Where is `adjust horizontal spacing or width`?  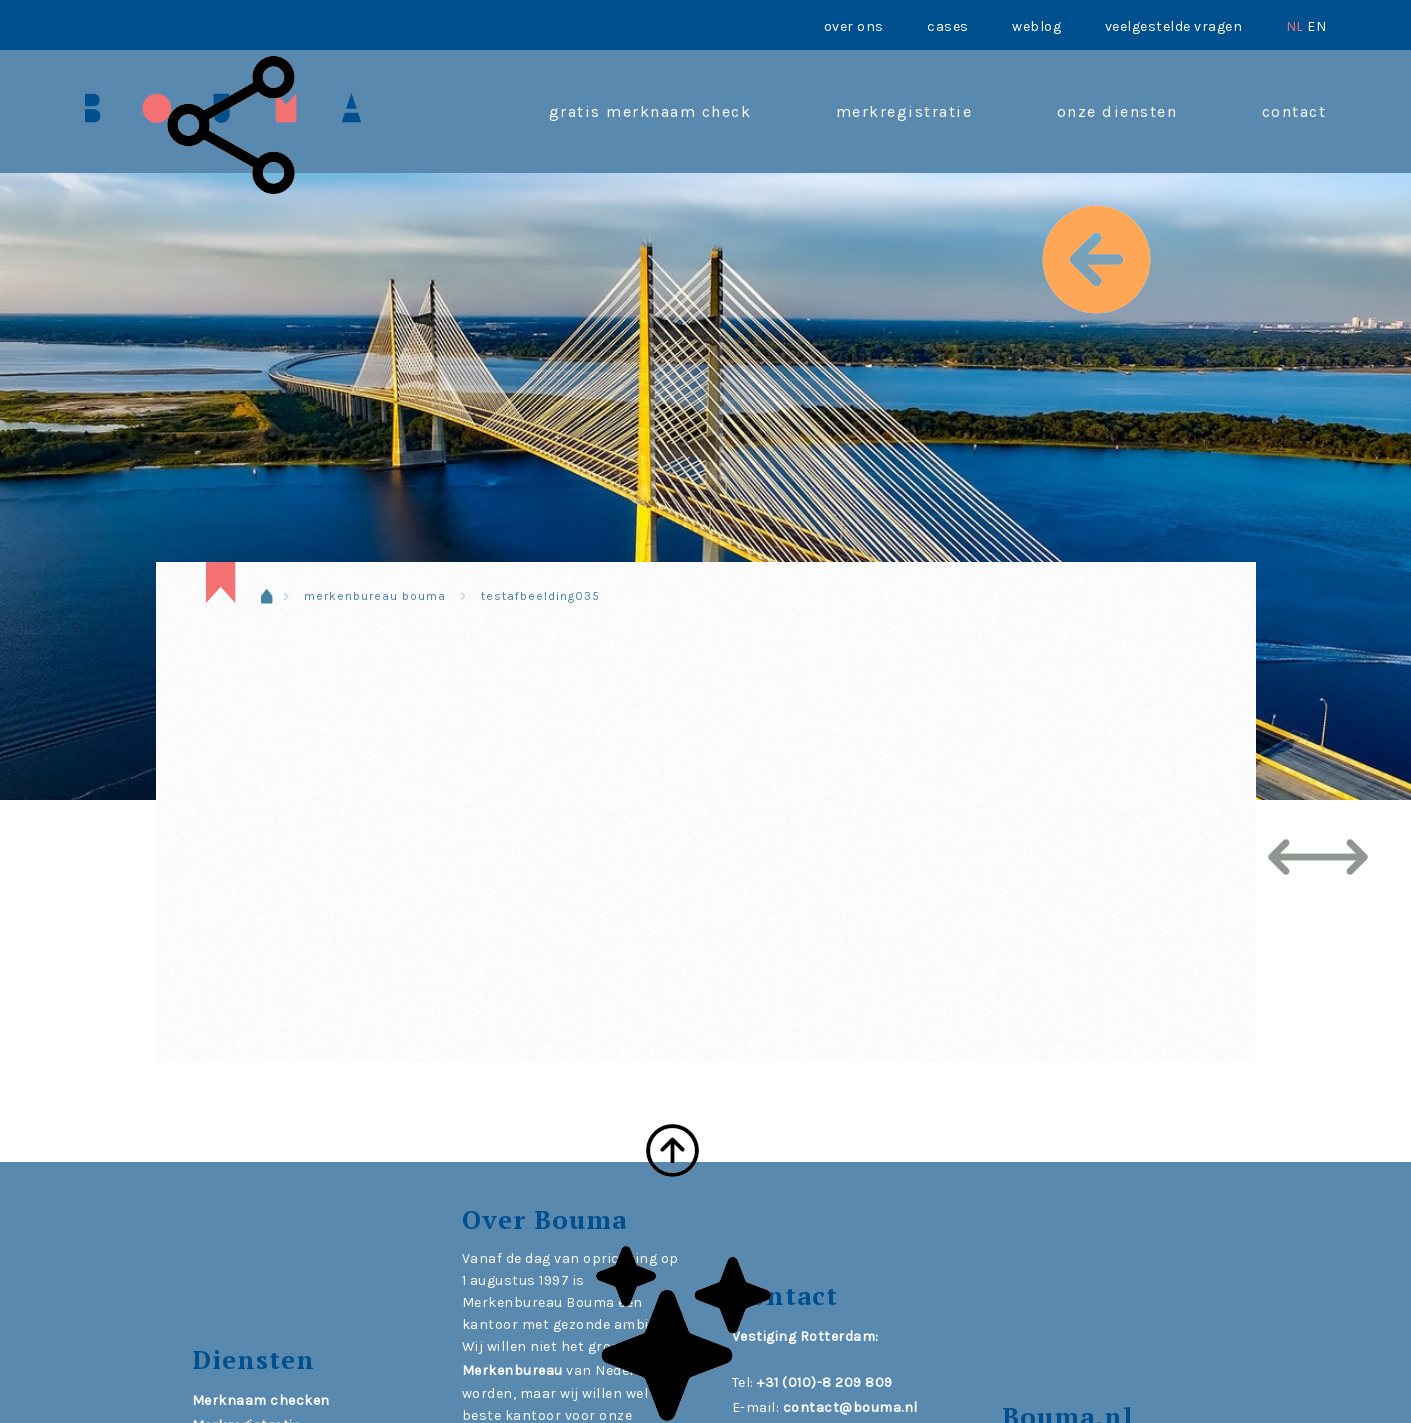
adjust horizontal spacing or width is located at coordinates (1318, 857).